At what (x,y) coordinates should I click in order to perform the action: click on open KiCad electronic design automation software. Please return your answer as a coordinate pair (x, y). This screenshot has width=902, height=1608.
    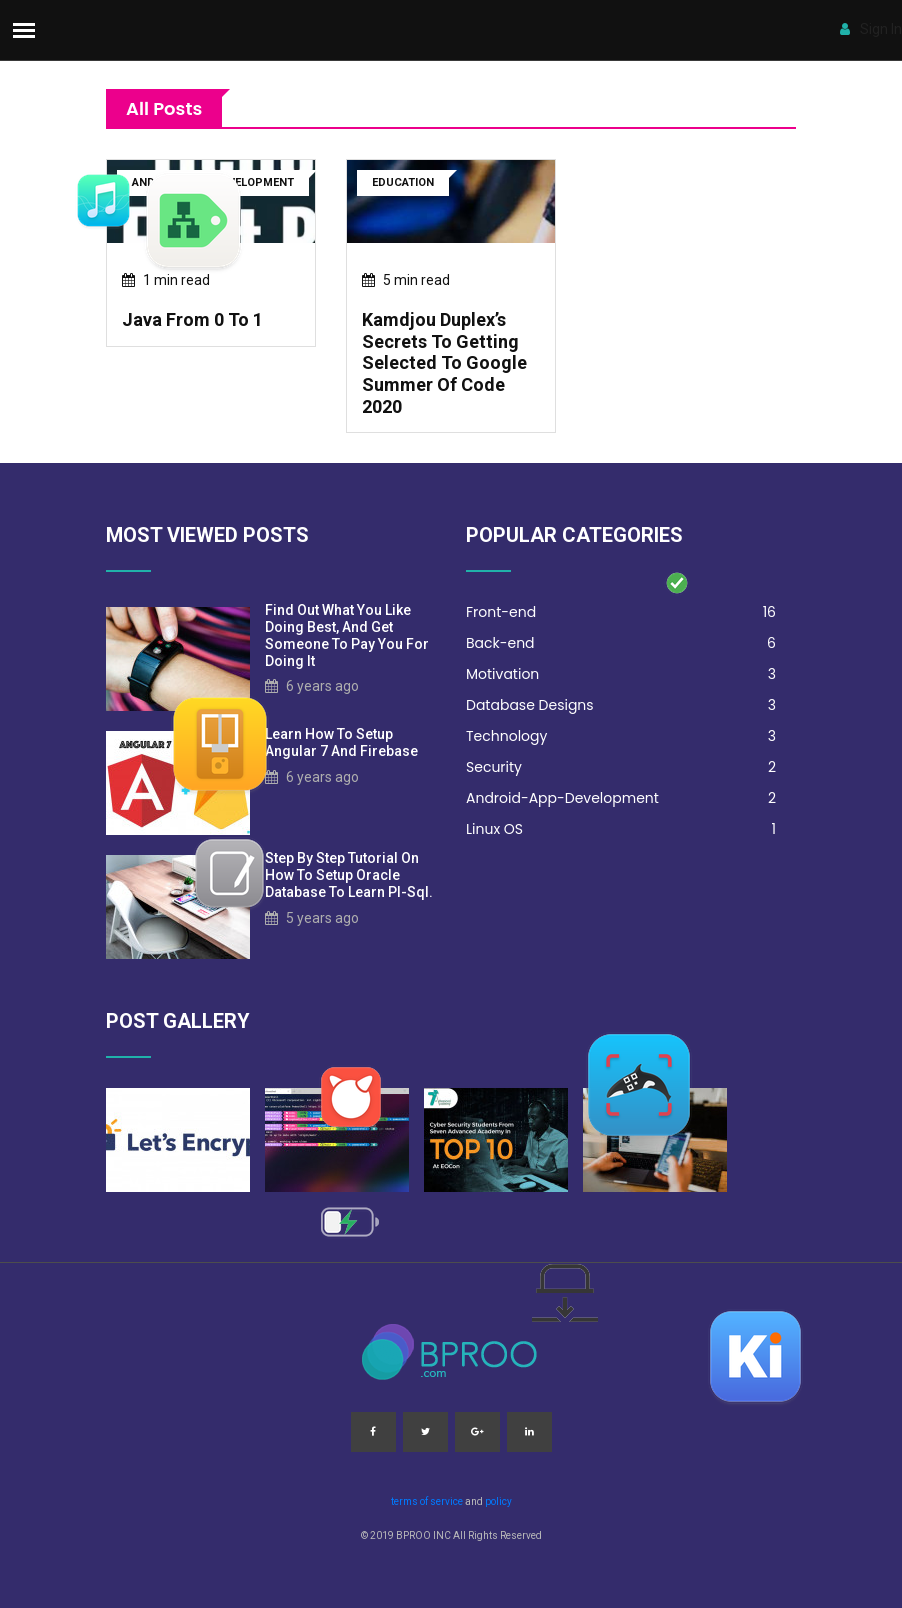
    Looking at the image, I should click on (755, 1356).